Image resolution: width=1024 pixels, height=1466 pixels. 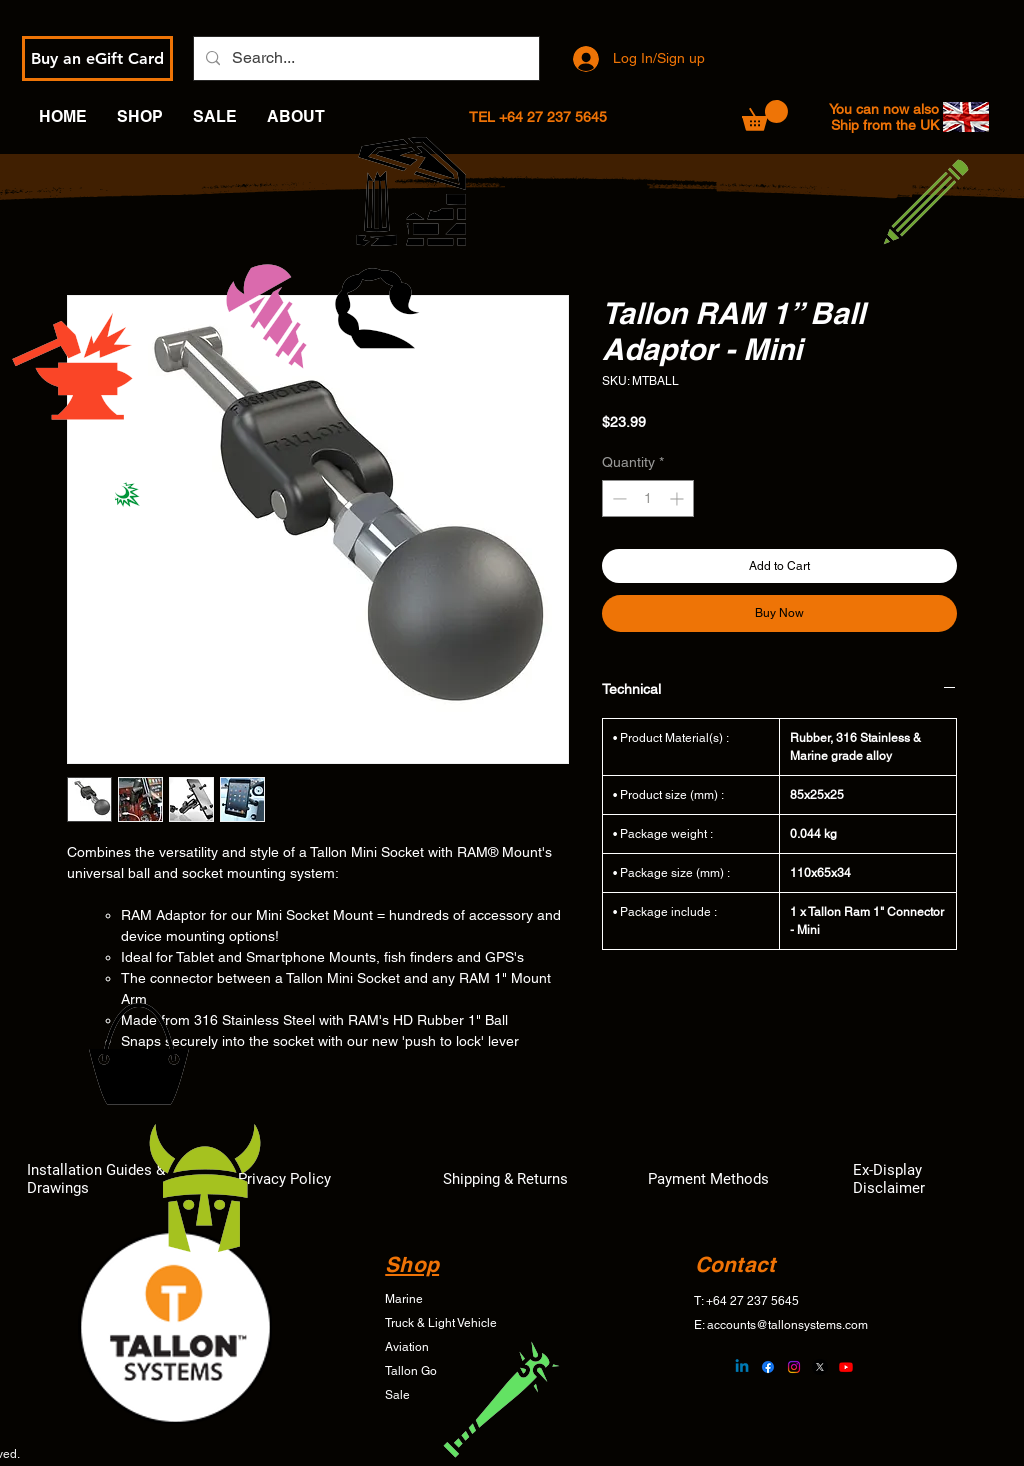 What do you see at coordinates (926, 202) in the screenshot?
I see `edit or modify content` at bounding box center [926, 202].